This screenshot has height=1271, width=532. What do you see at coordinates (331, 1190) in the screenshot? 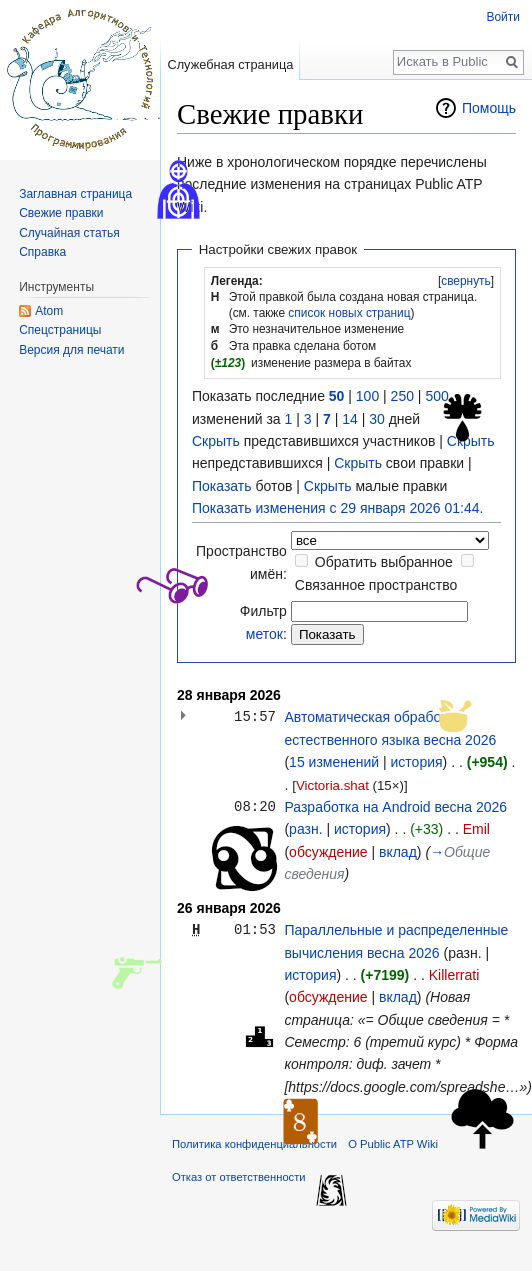
I see `enter a magical portal or gateway` at bounding box center [331, 1190].